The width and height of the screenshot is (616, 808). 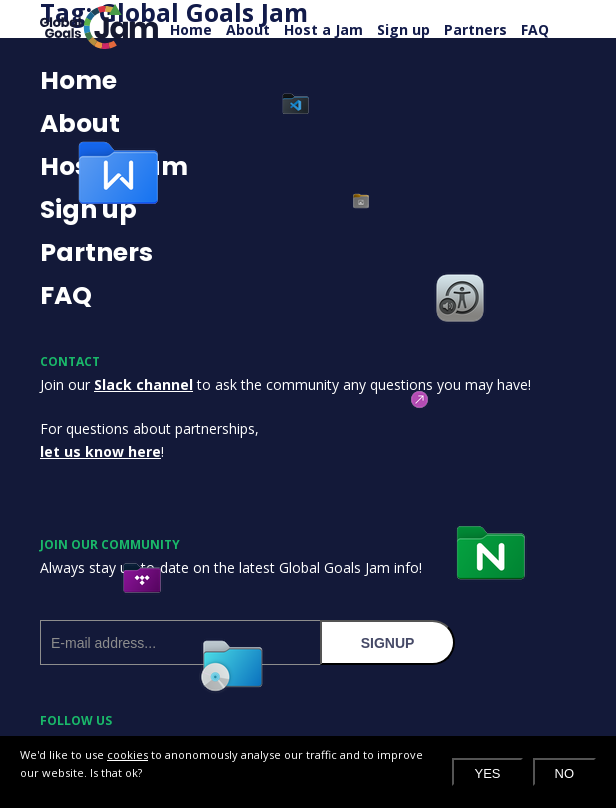 I want to click on indicates a symbolic link or shortcut to another file, so click(x=419, y=399).